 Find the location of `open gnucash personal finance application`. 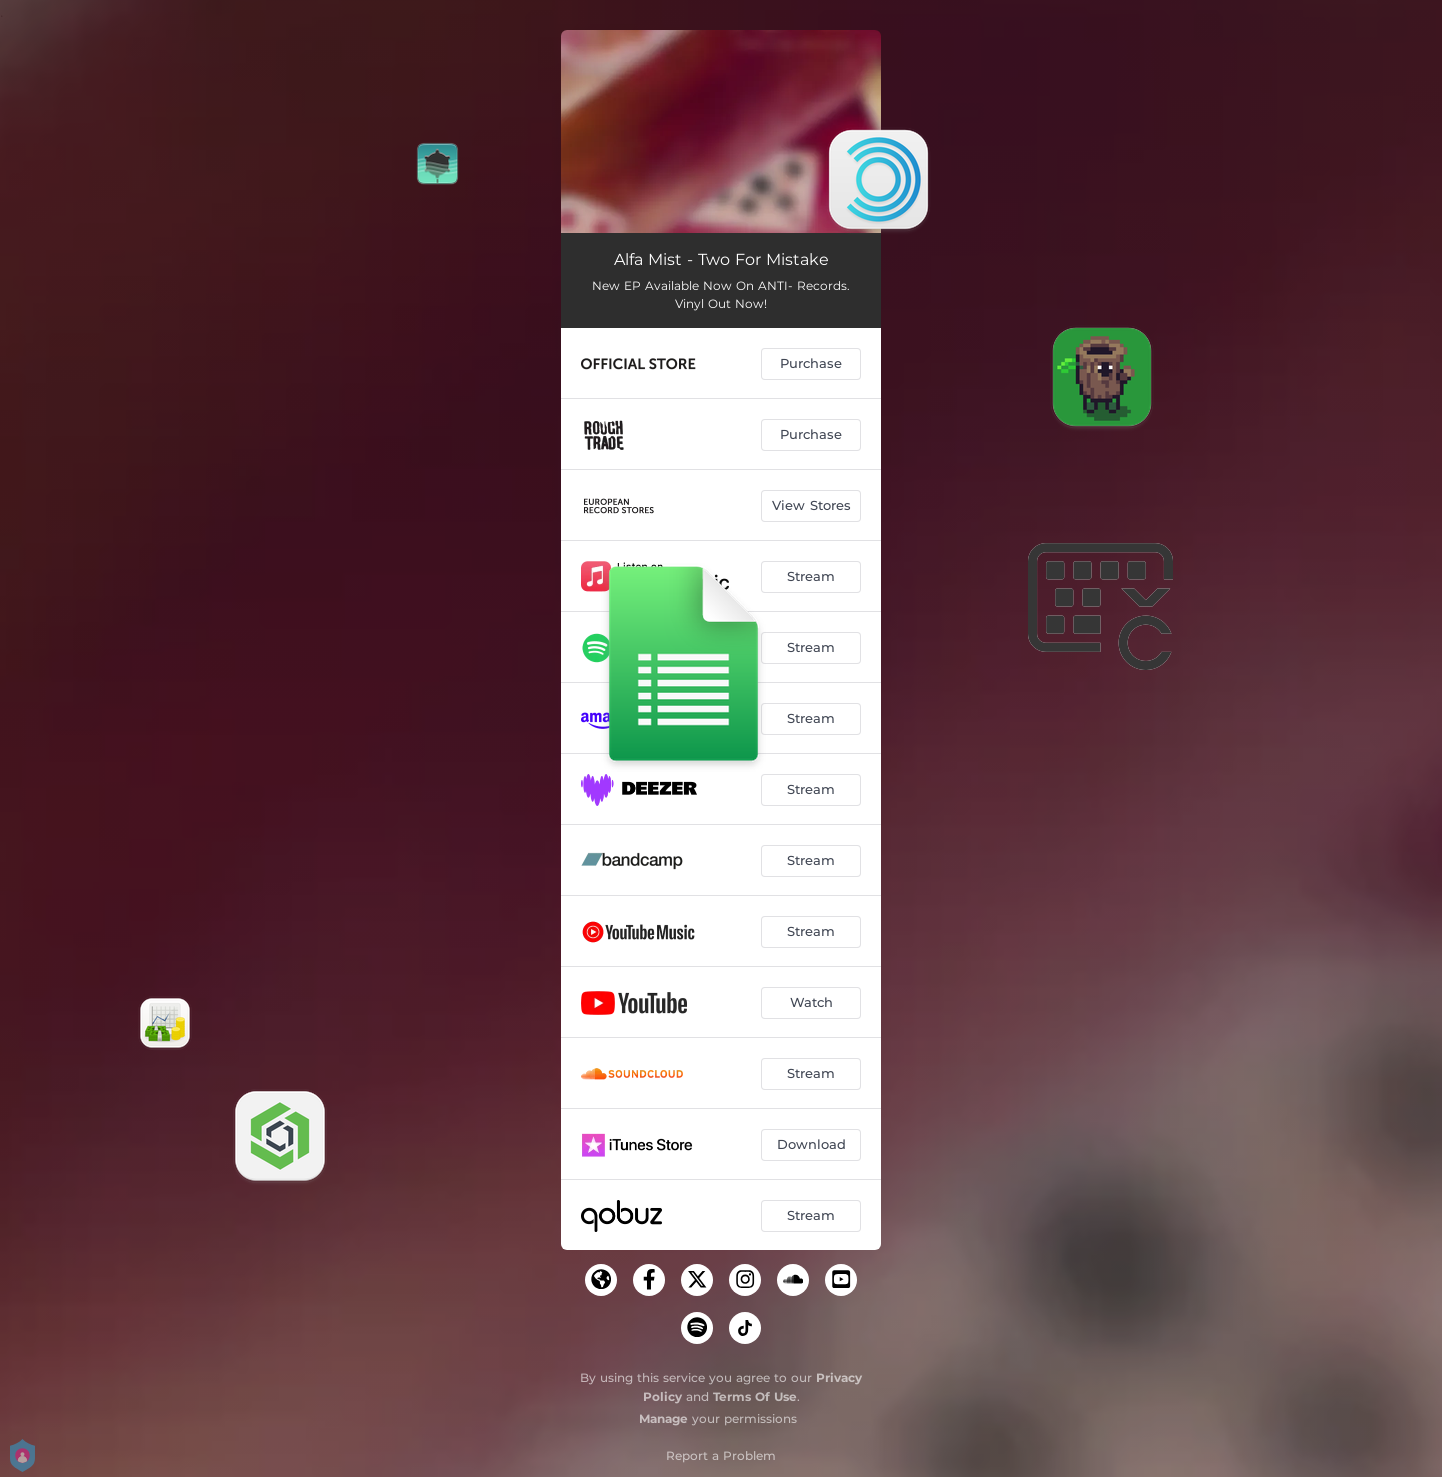

open gnucash personal finance application is located at coordinates (165, 1023).